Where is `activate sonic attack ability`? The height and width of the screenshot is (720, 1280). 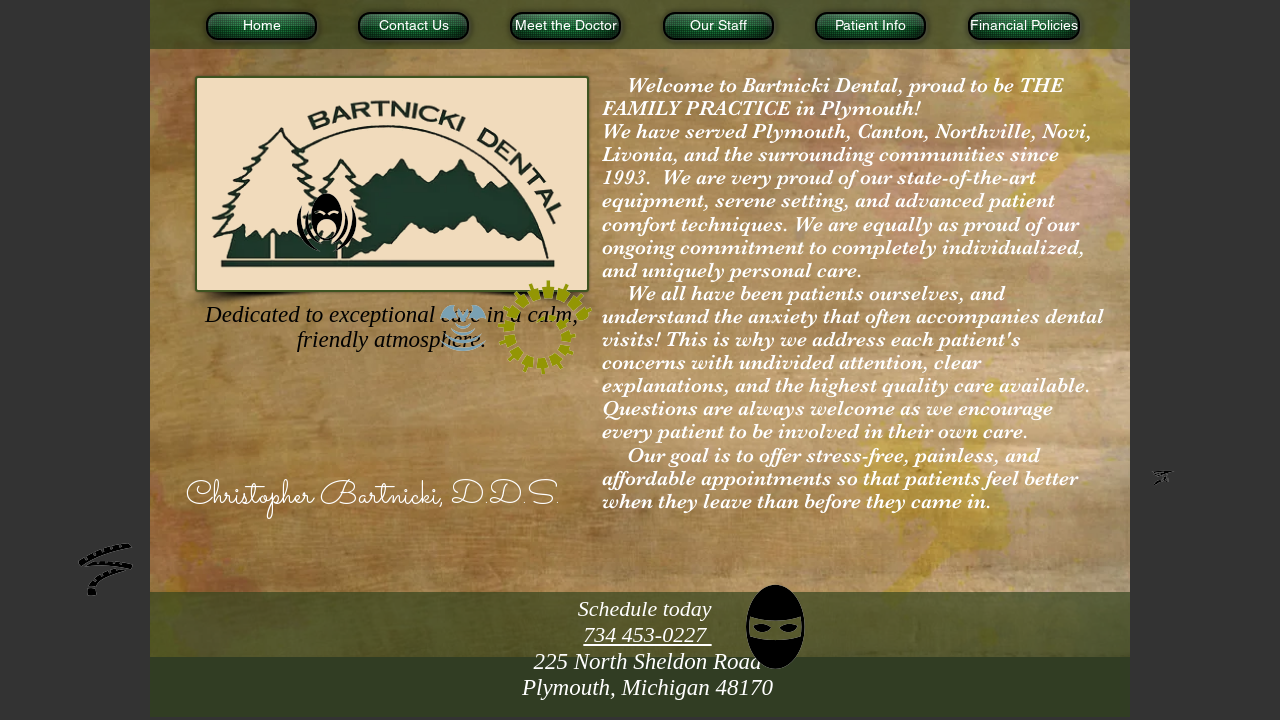 activate sonic attack ability is located at coordinates (463, 328).